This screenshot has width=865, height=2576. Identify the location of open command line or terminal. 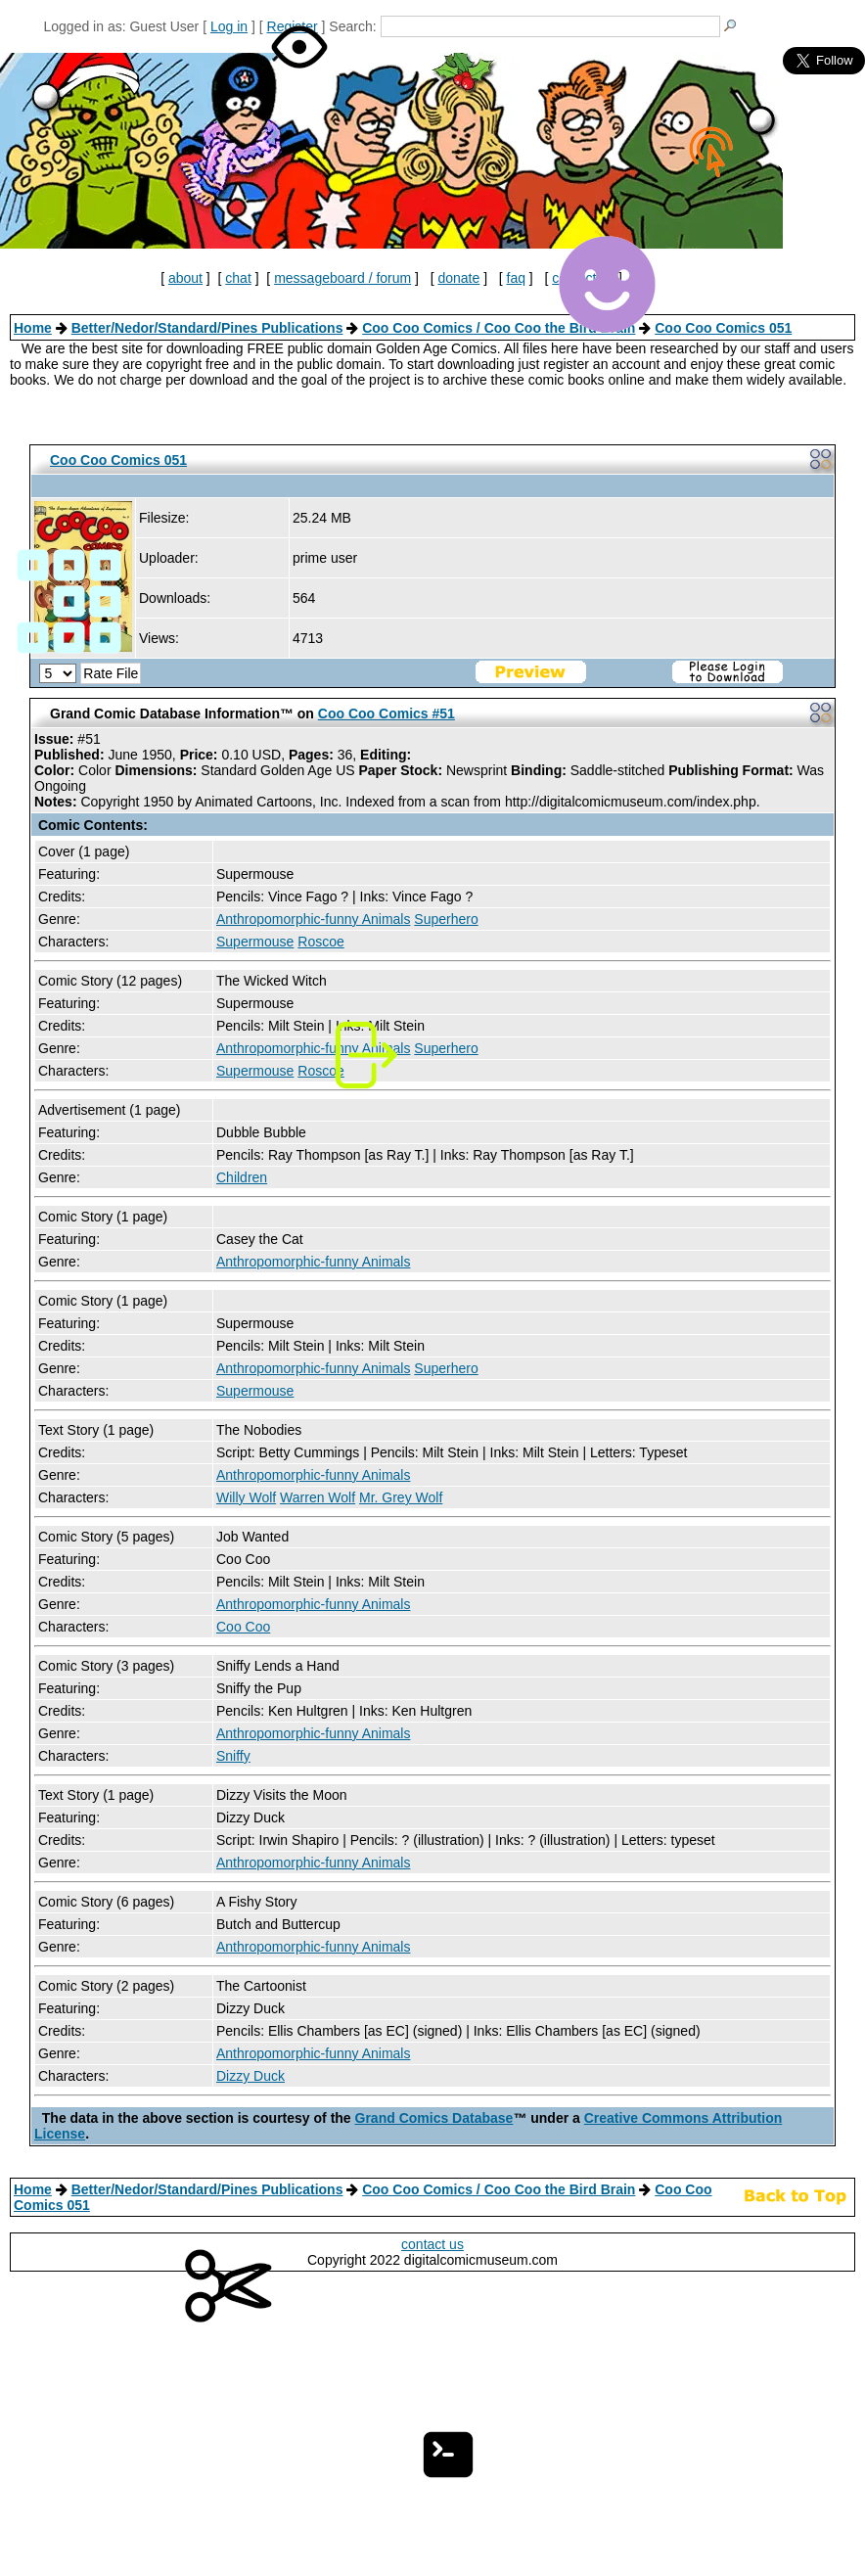
(448, 2455).